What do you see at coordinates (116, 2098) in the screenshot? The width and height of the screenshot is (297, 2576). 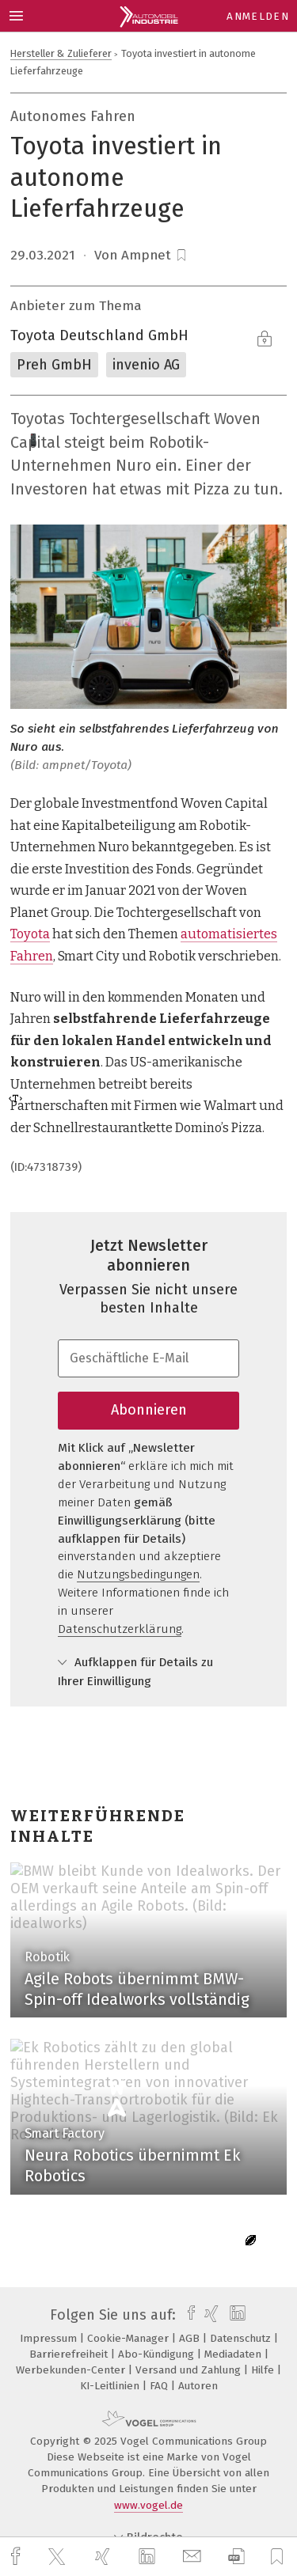 I see `navigate west` at bounding box center [116, 2098].